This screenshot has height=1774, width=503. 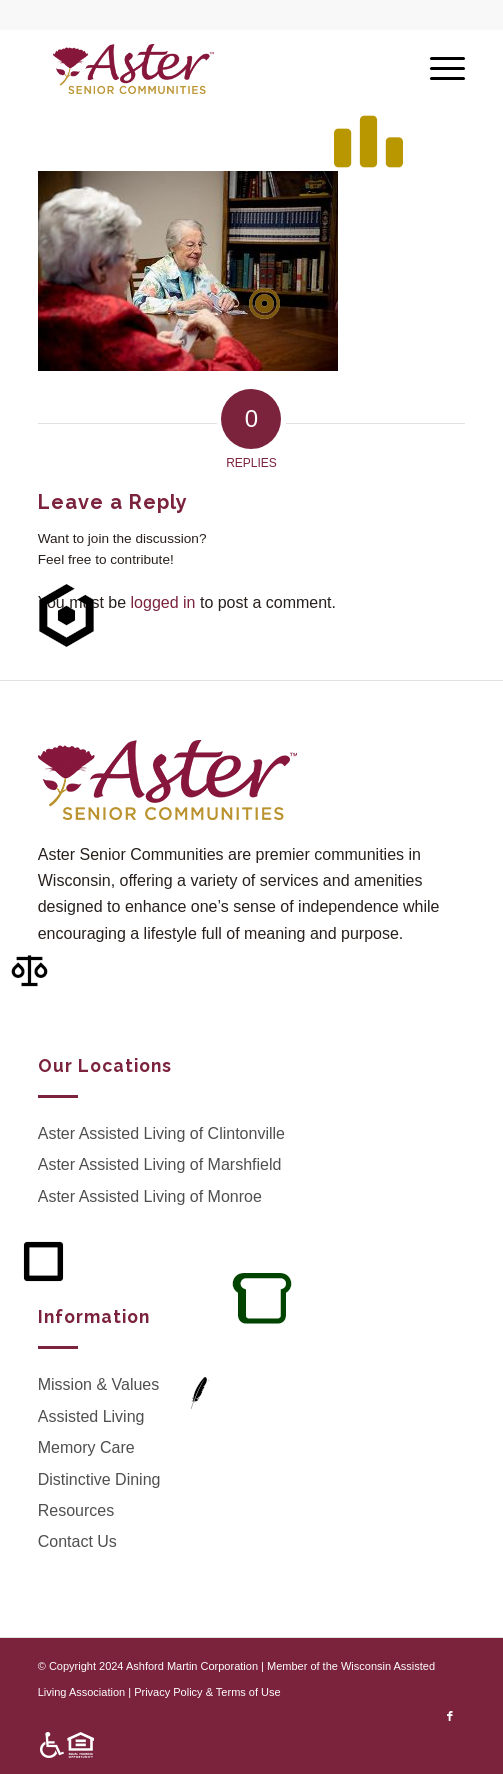 What do you see at coordinates (262, 1297) in the screenshot?
I see `browse bakery or bread products` at bounding box center [262, 1297].